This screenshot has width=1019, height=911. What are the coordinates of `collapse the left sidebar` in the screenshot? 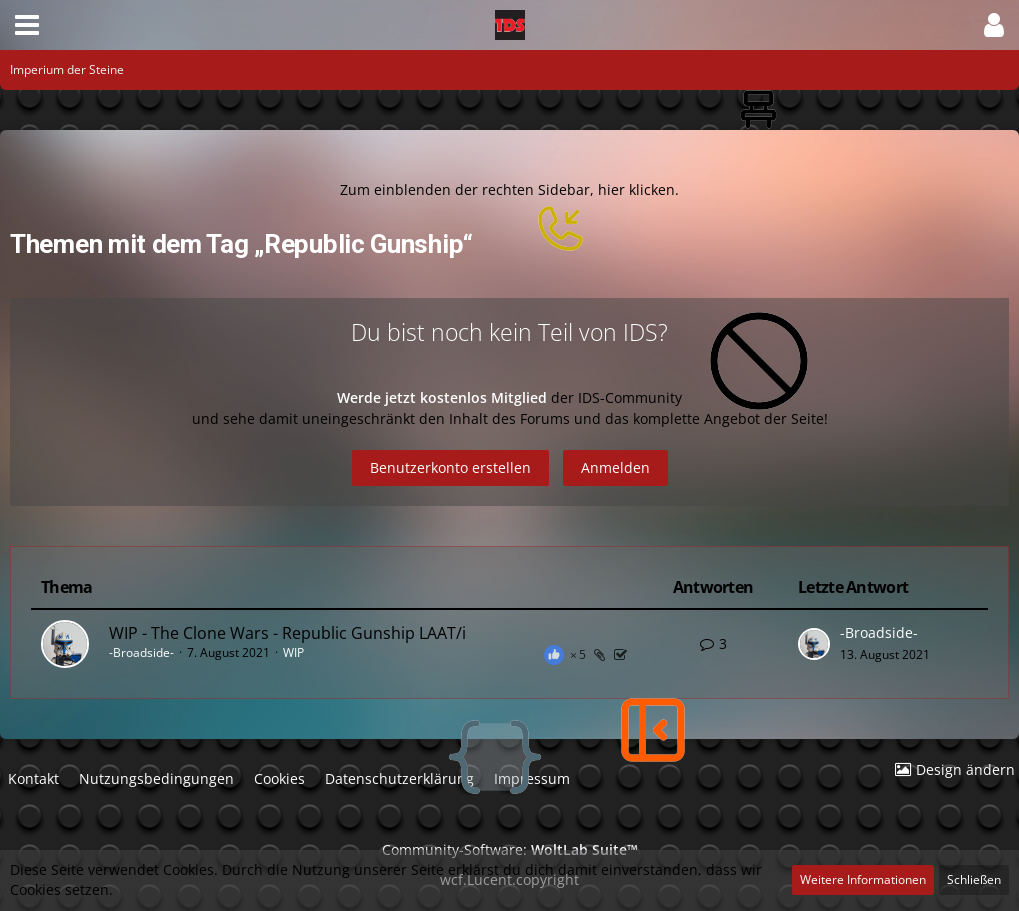 It's located at (653, 730).